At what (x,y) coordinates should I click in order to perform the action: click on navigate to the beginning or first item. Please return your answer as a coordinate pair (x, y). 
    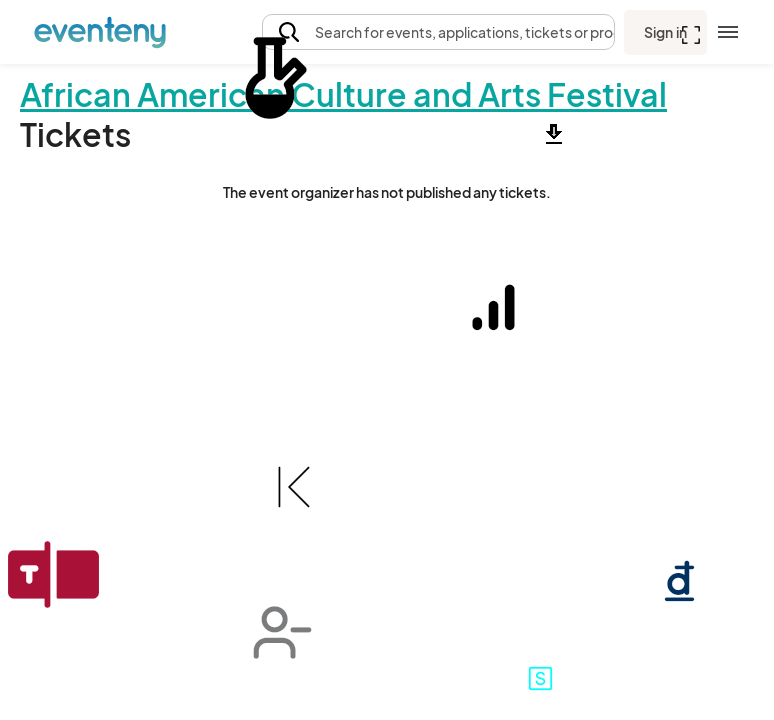
    Looking at the image, I should click on (293, 487).